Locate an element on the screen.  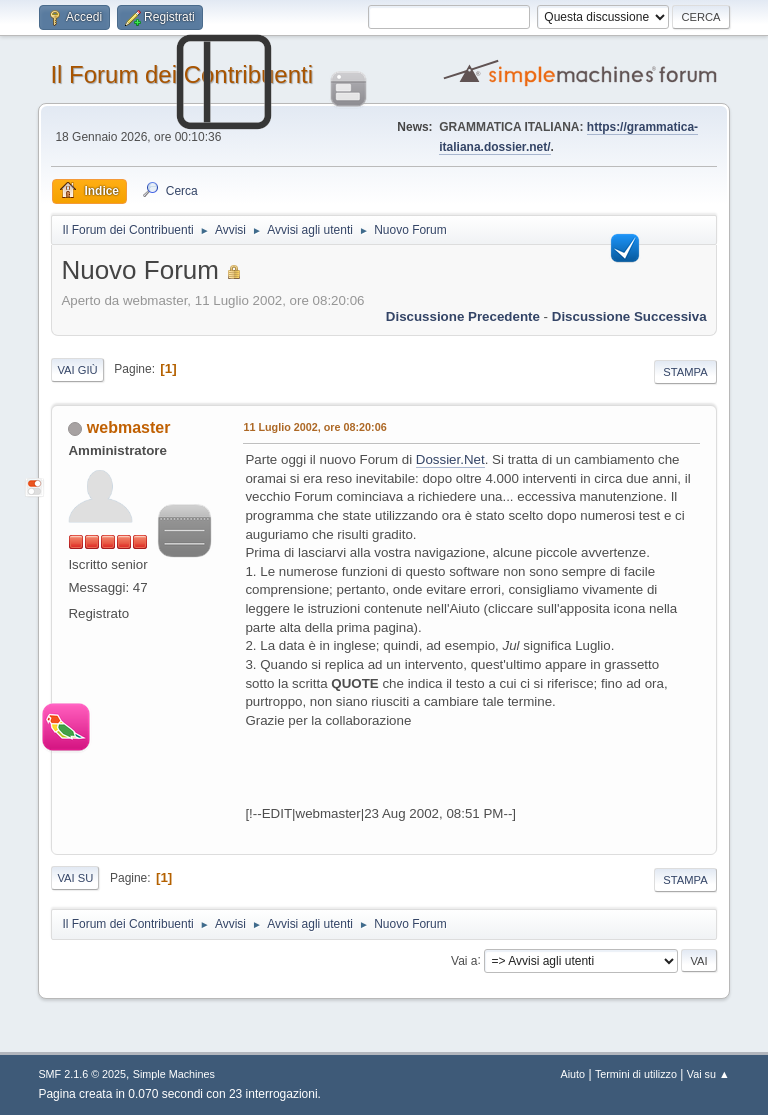
open the notes app is located at coordinates (184, 530).